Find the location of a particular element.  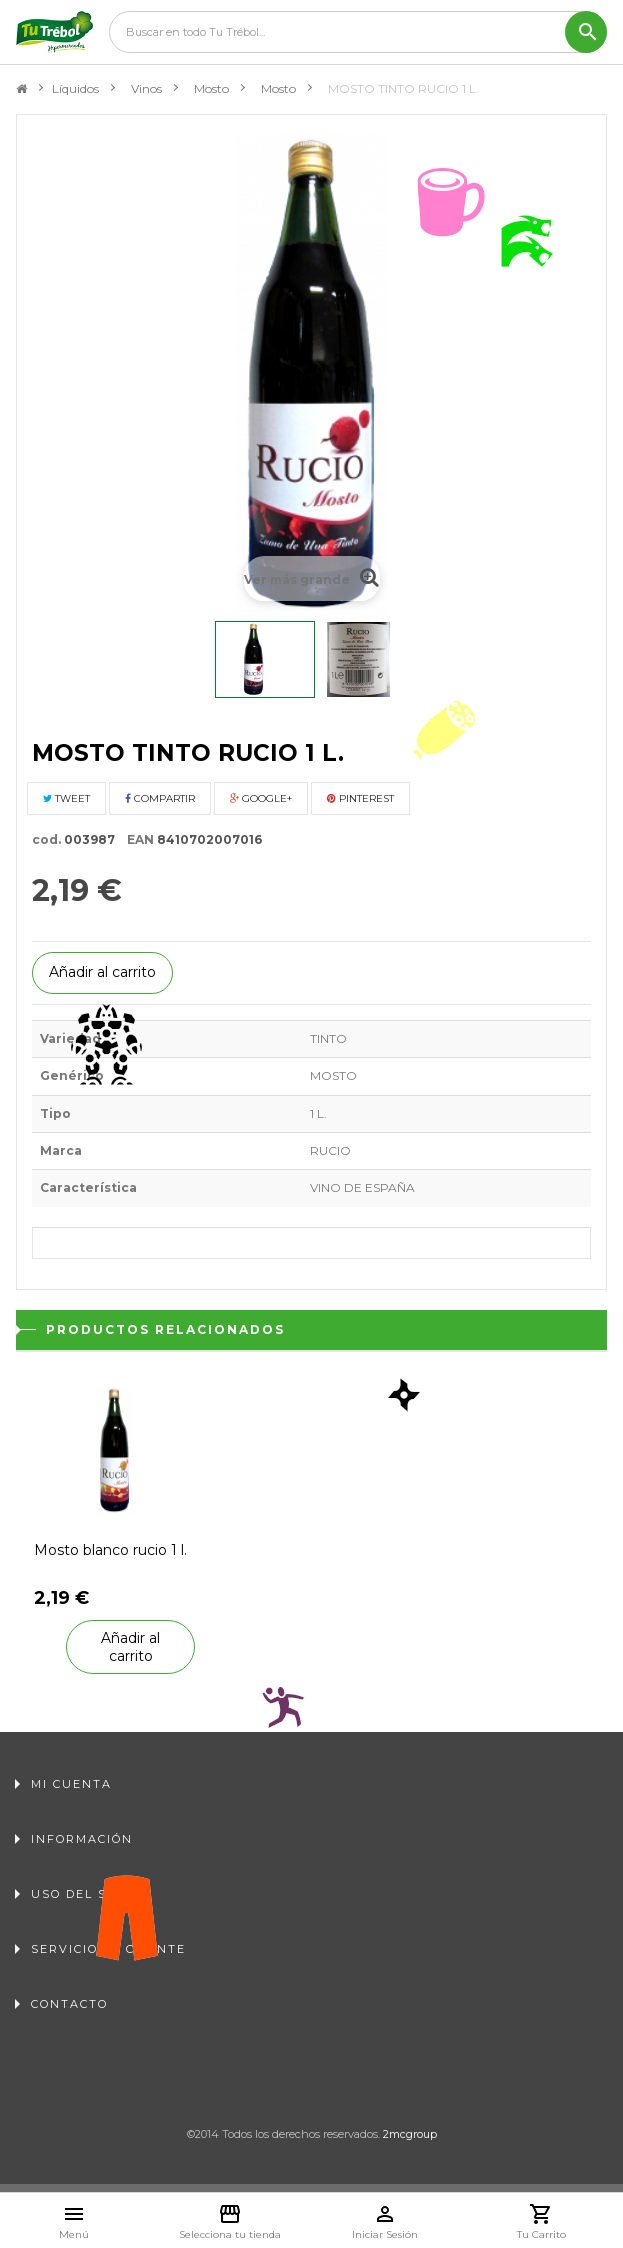

select the double dragon character or team is located at coordinates (527, 241).